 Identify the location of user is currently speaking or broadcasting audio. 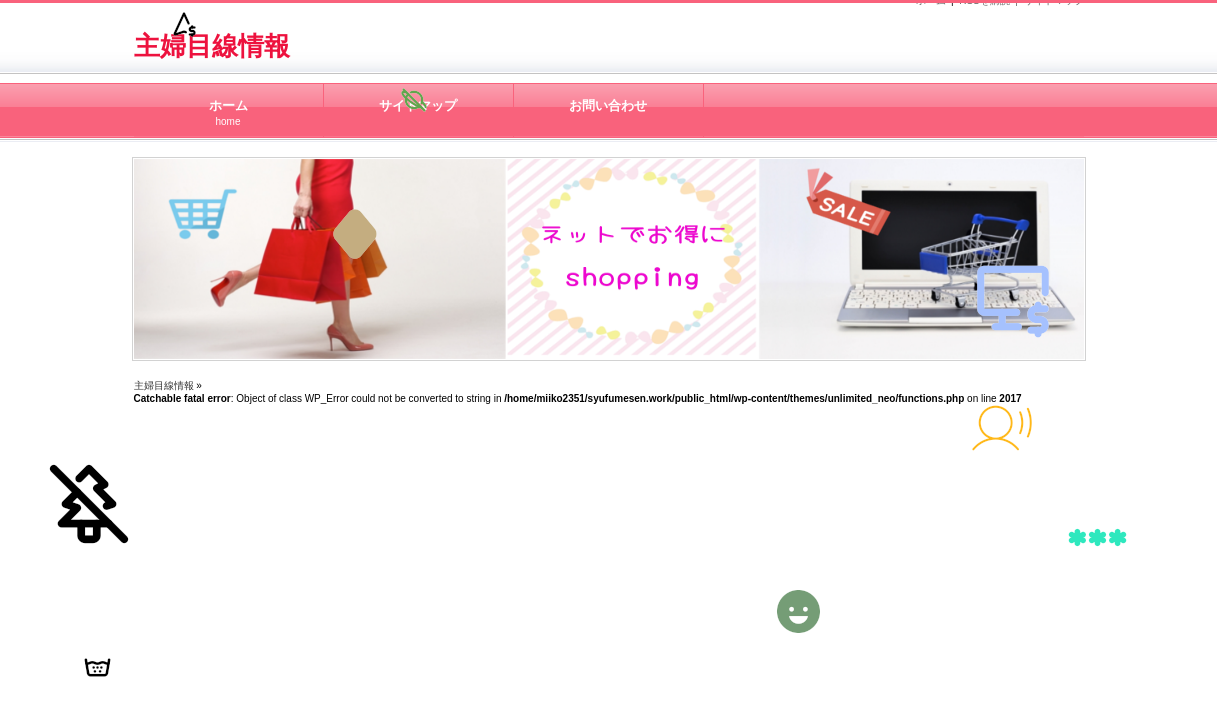
(1001, 428).